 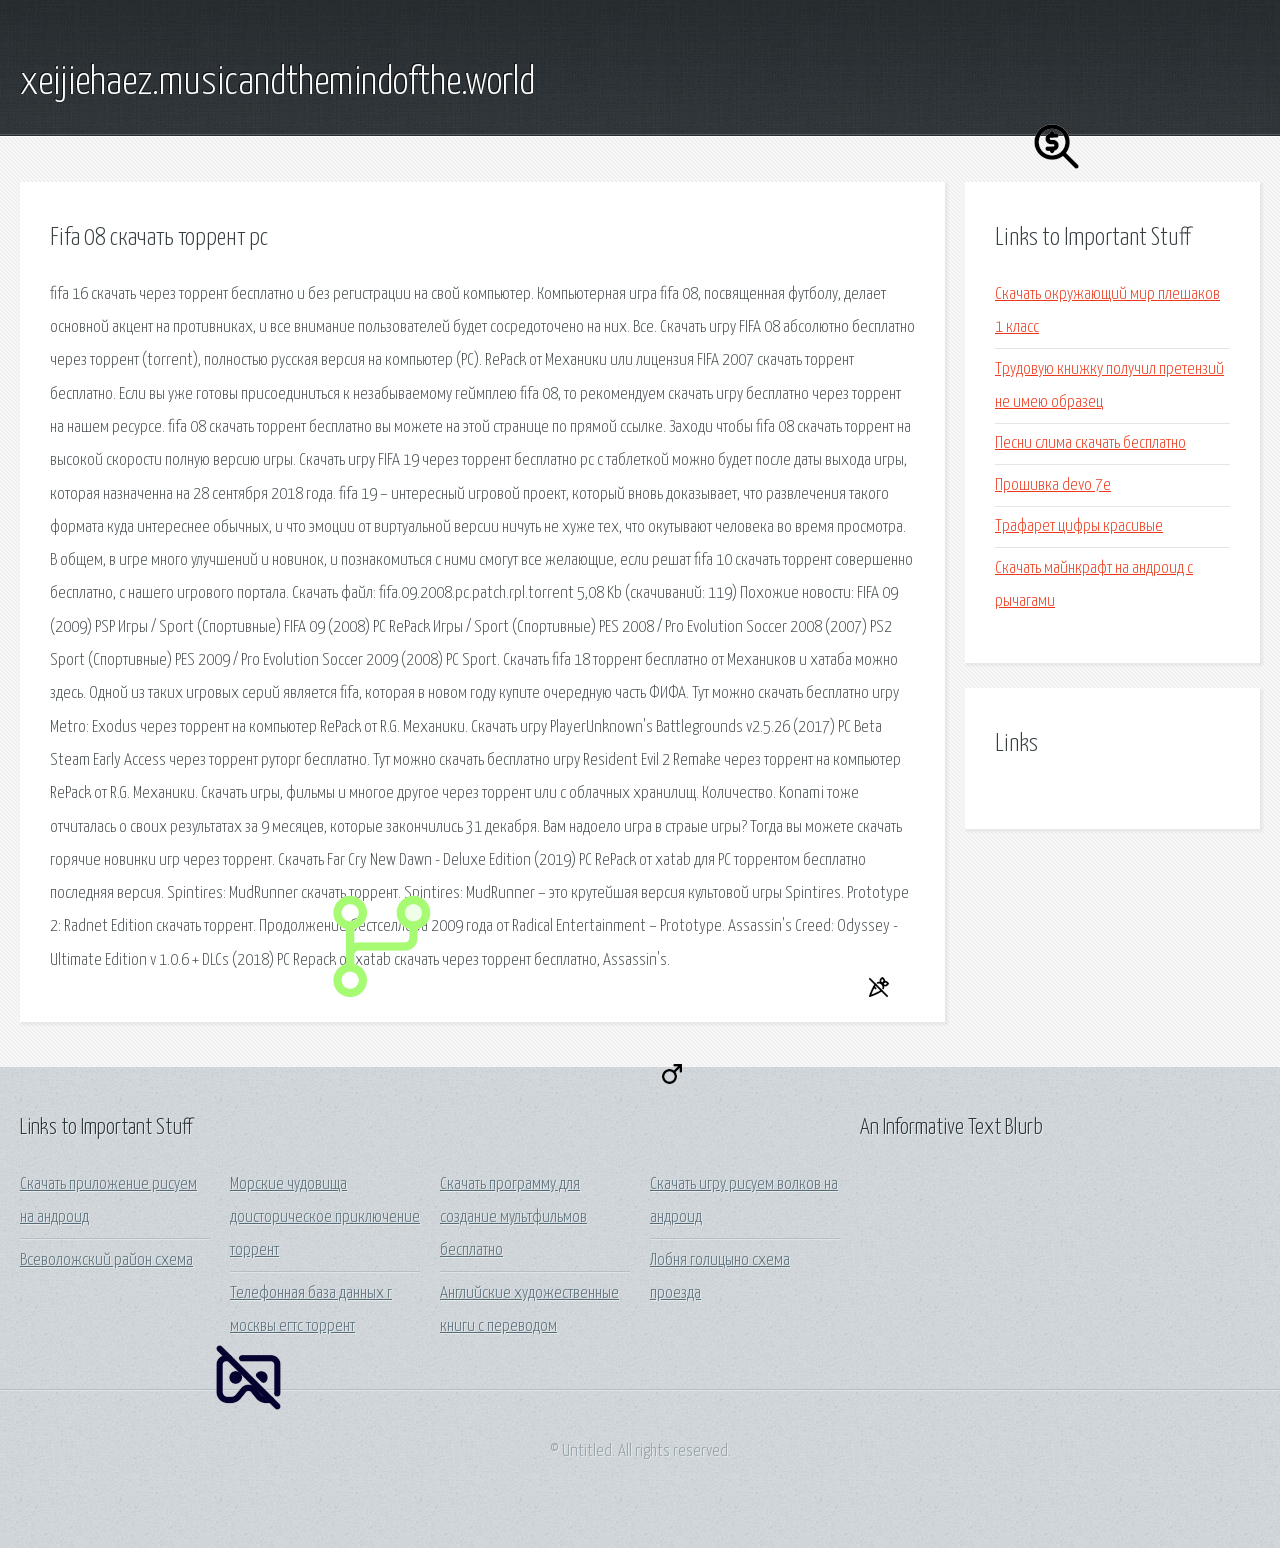 What do you see at coordinates (672, 1074) in the screenshot?
I see `indicates male gender selection` at bounding box center [672, 1074].